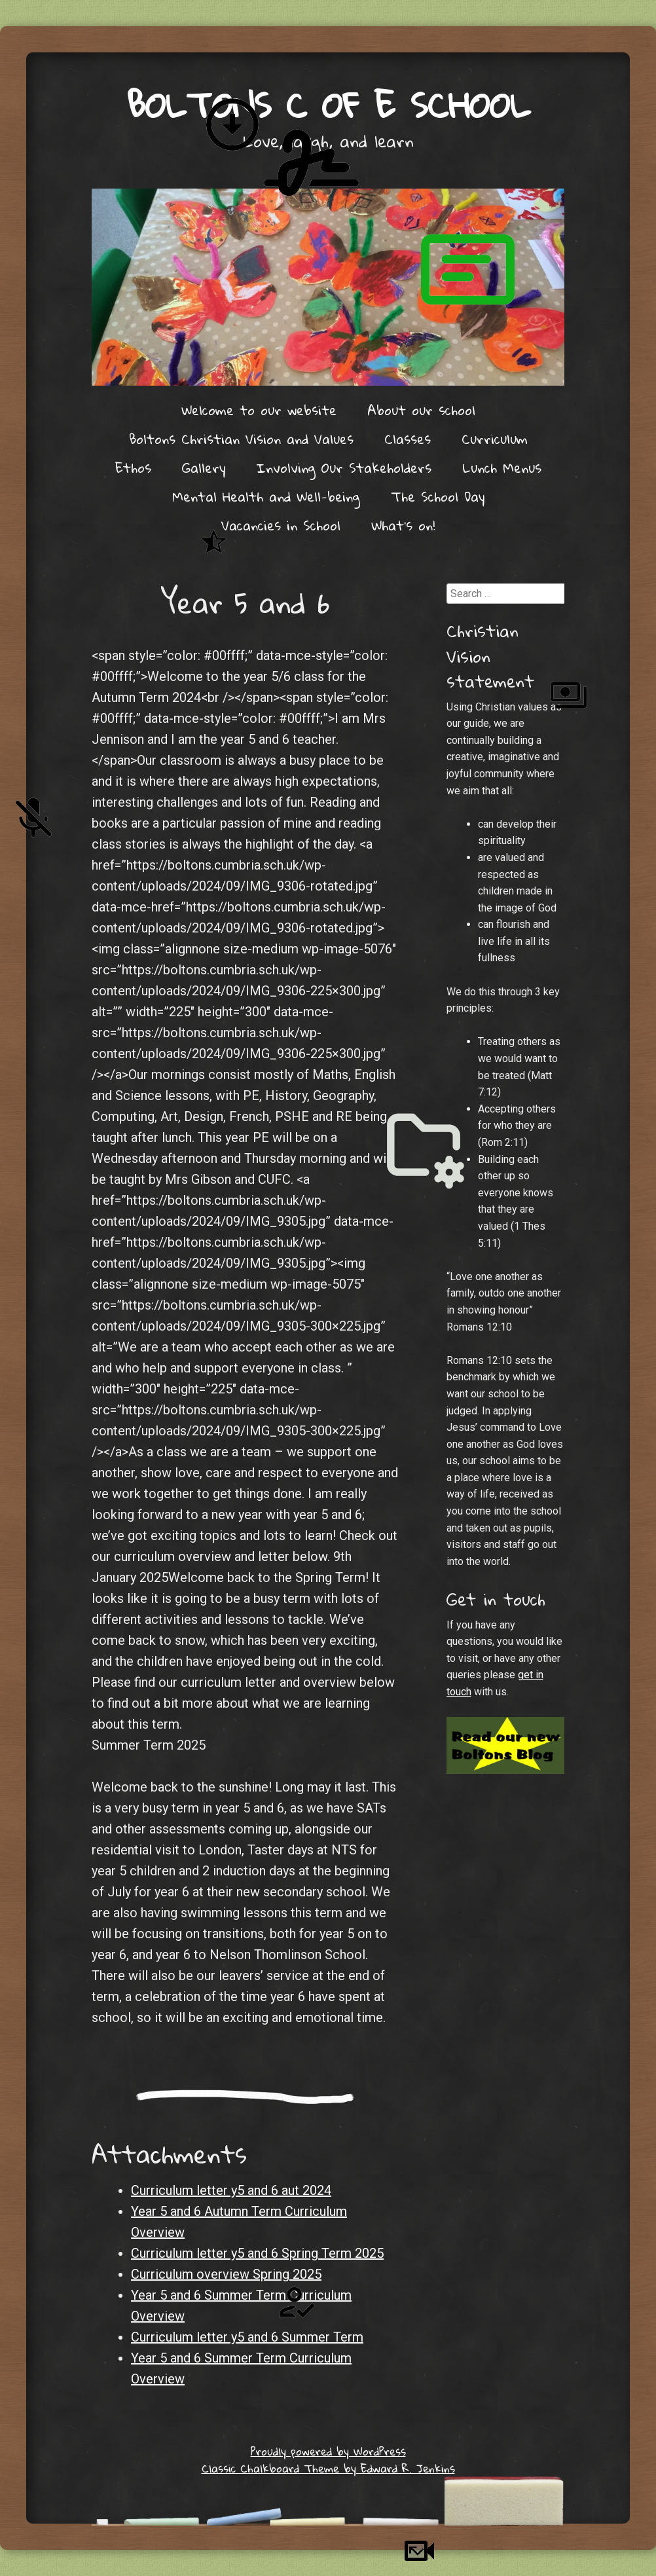  I want to click on indicates a missed video call, so click(419, 2550).